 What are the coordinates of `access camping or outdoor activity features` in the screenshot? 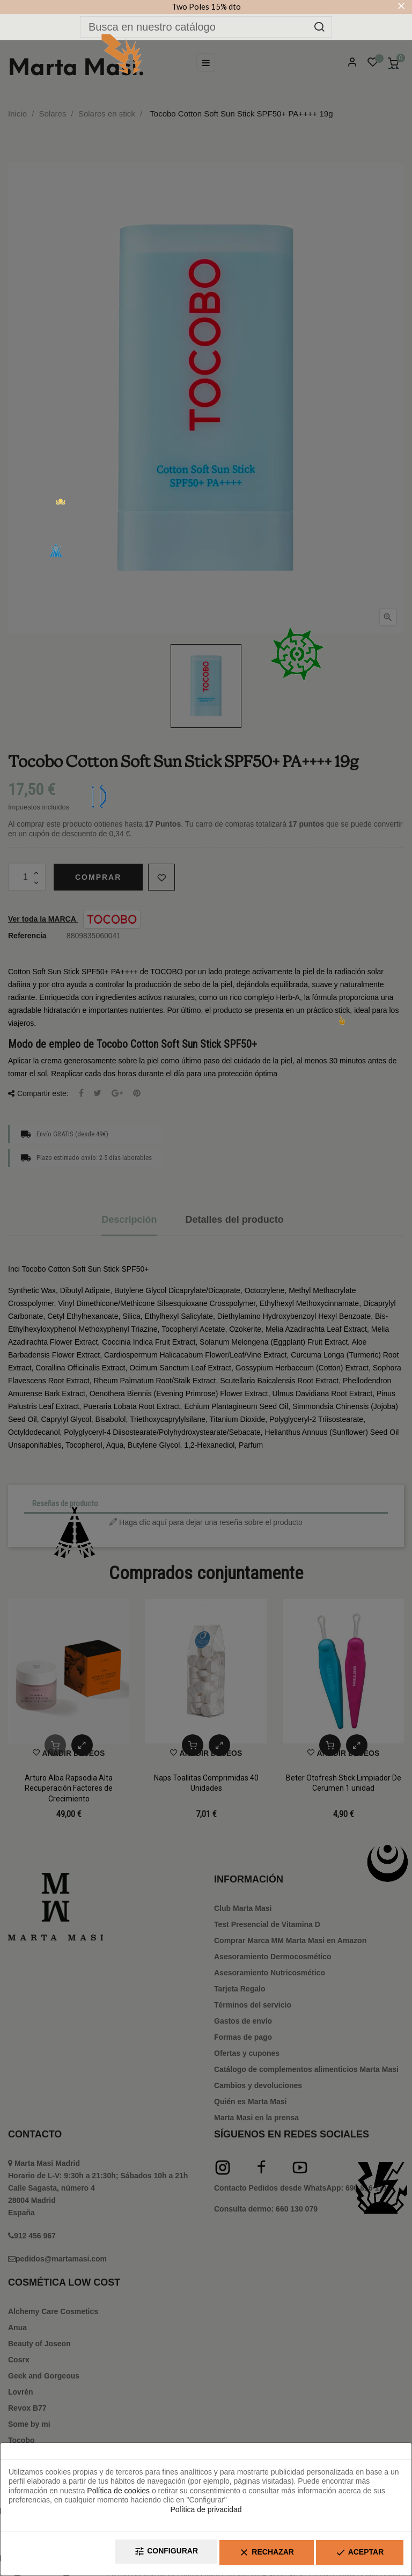 It's located at (75, 1533).